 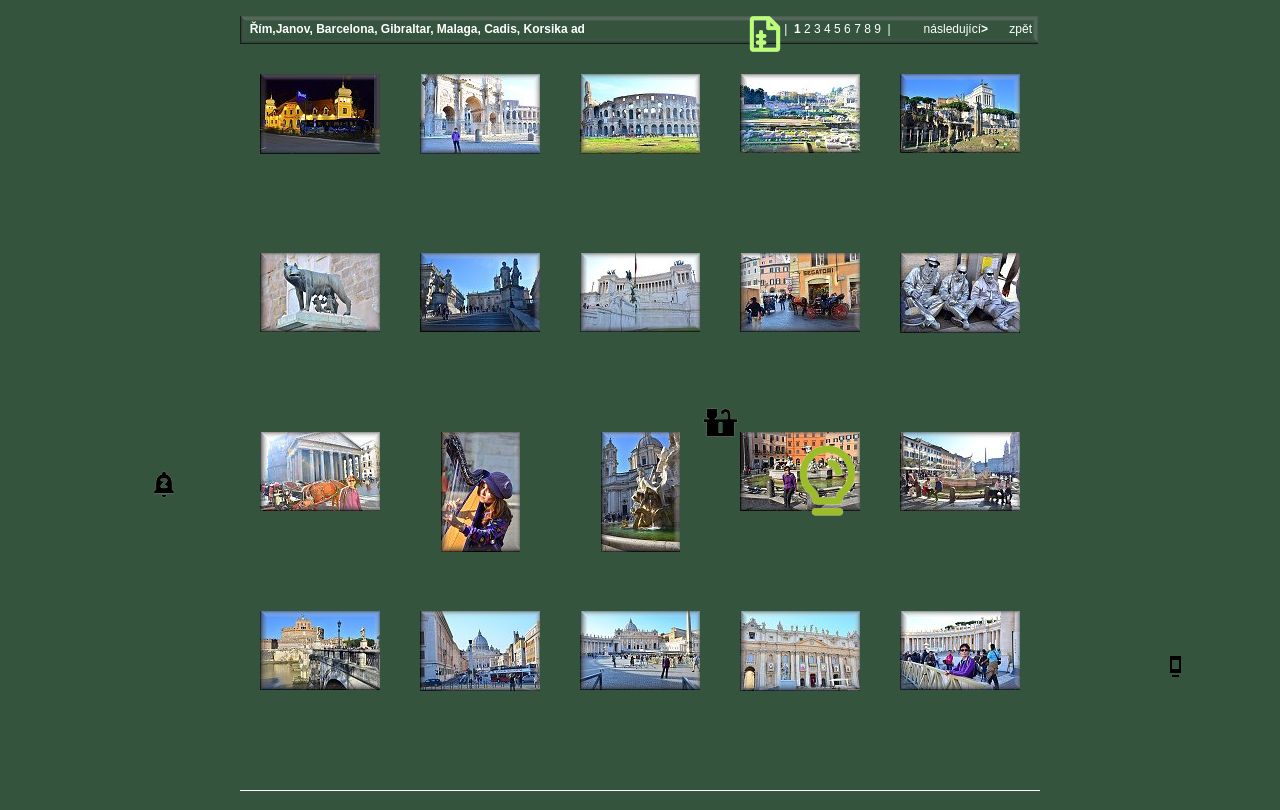 I want to click on access tips or helpful suggestions, so click(x=827, y=480).